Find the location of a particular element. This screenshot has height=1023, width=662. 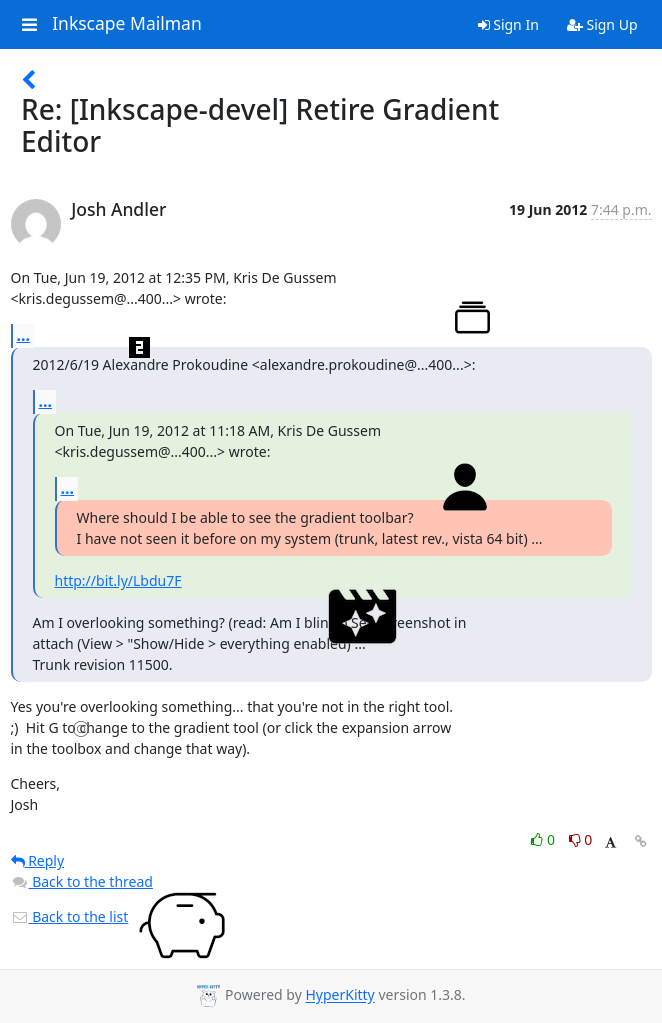

access savings or budget features is located at coordinates (183, 925).